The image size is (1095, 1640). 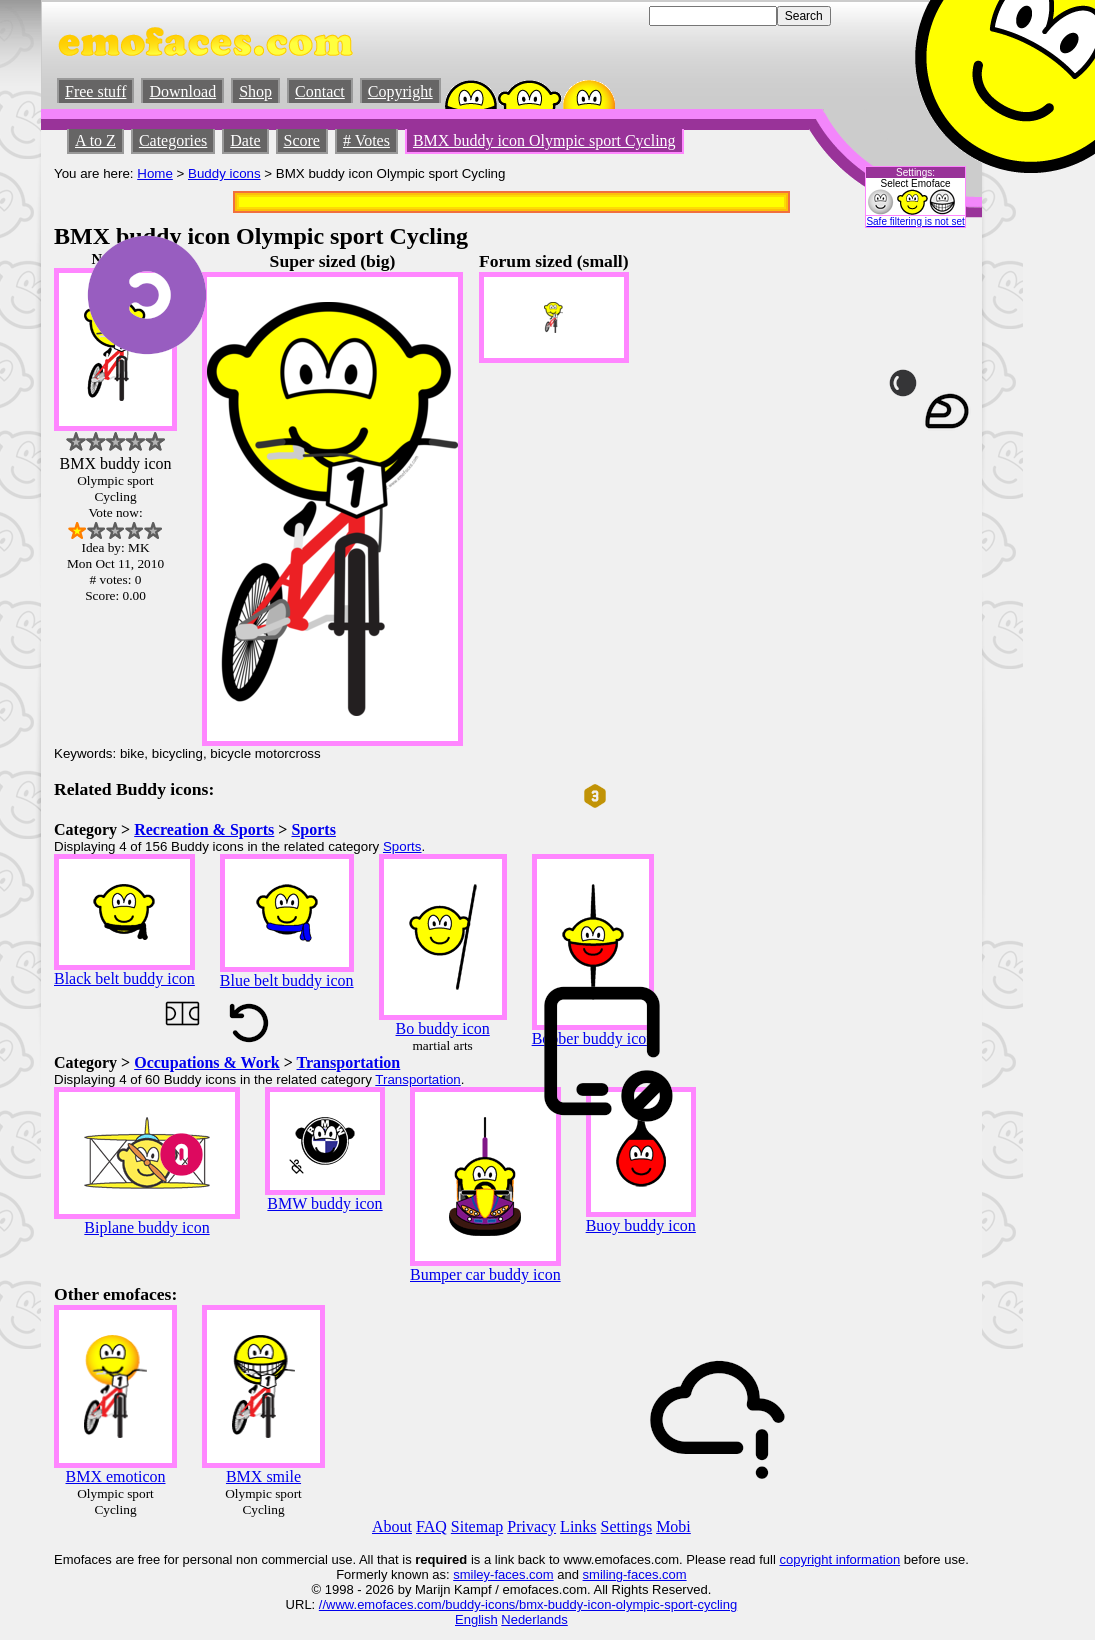 I want to click on undo the last action, so click(x=249, y=1023).